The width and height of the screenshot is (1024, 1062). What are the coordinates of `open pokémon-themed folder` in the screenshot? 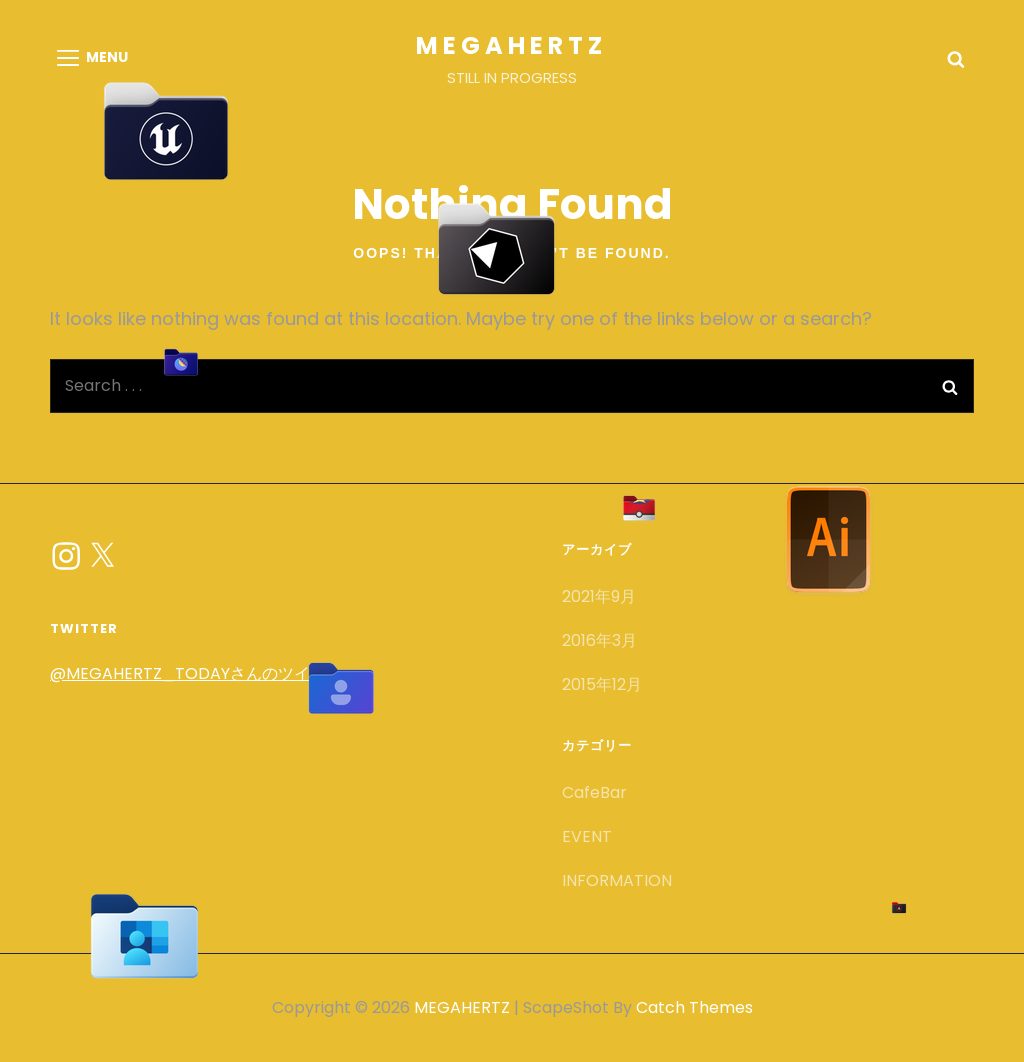 It's located at (639, 509).